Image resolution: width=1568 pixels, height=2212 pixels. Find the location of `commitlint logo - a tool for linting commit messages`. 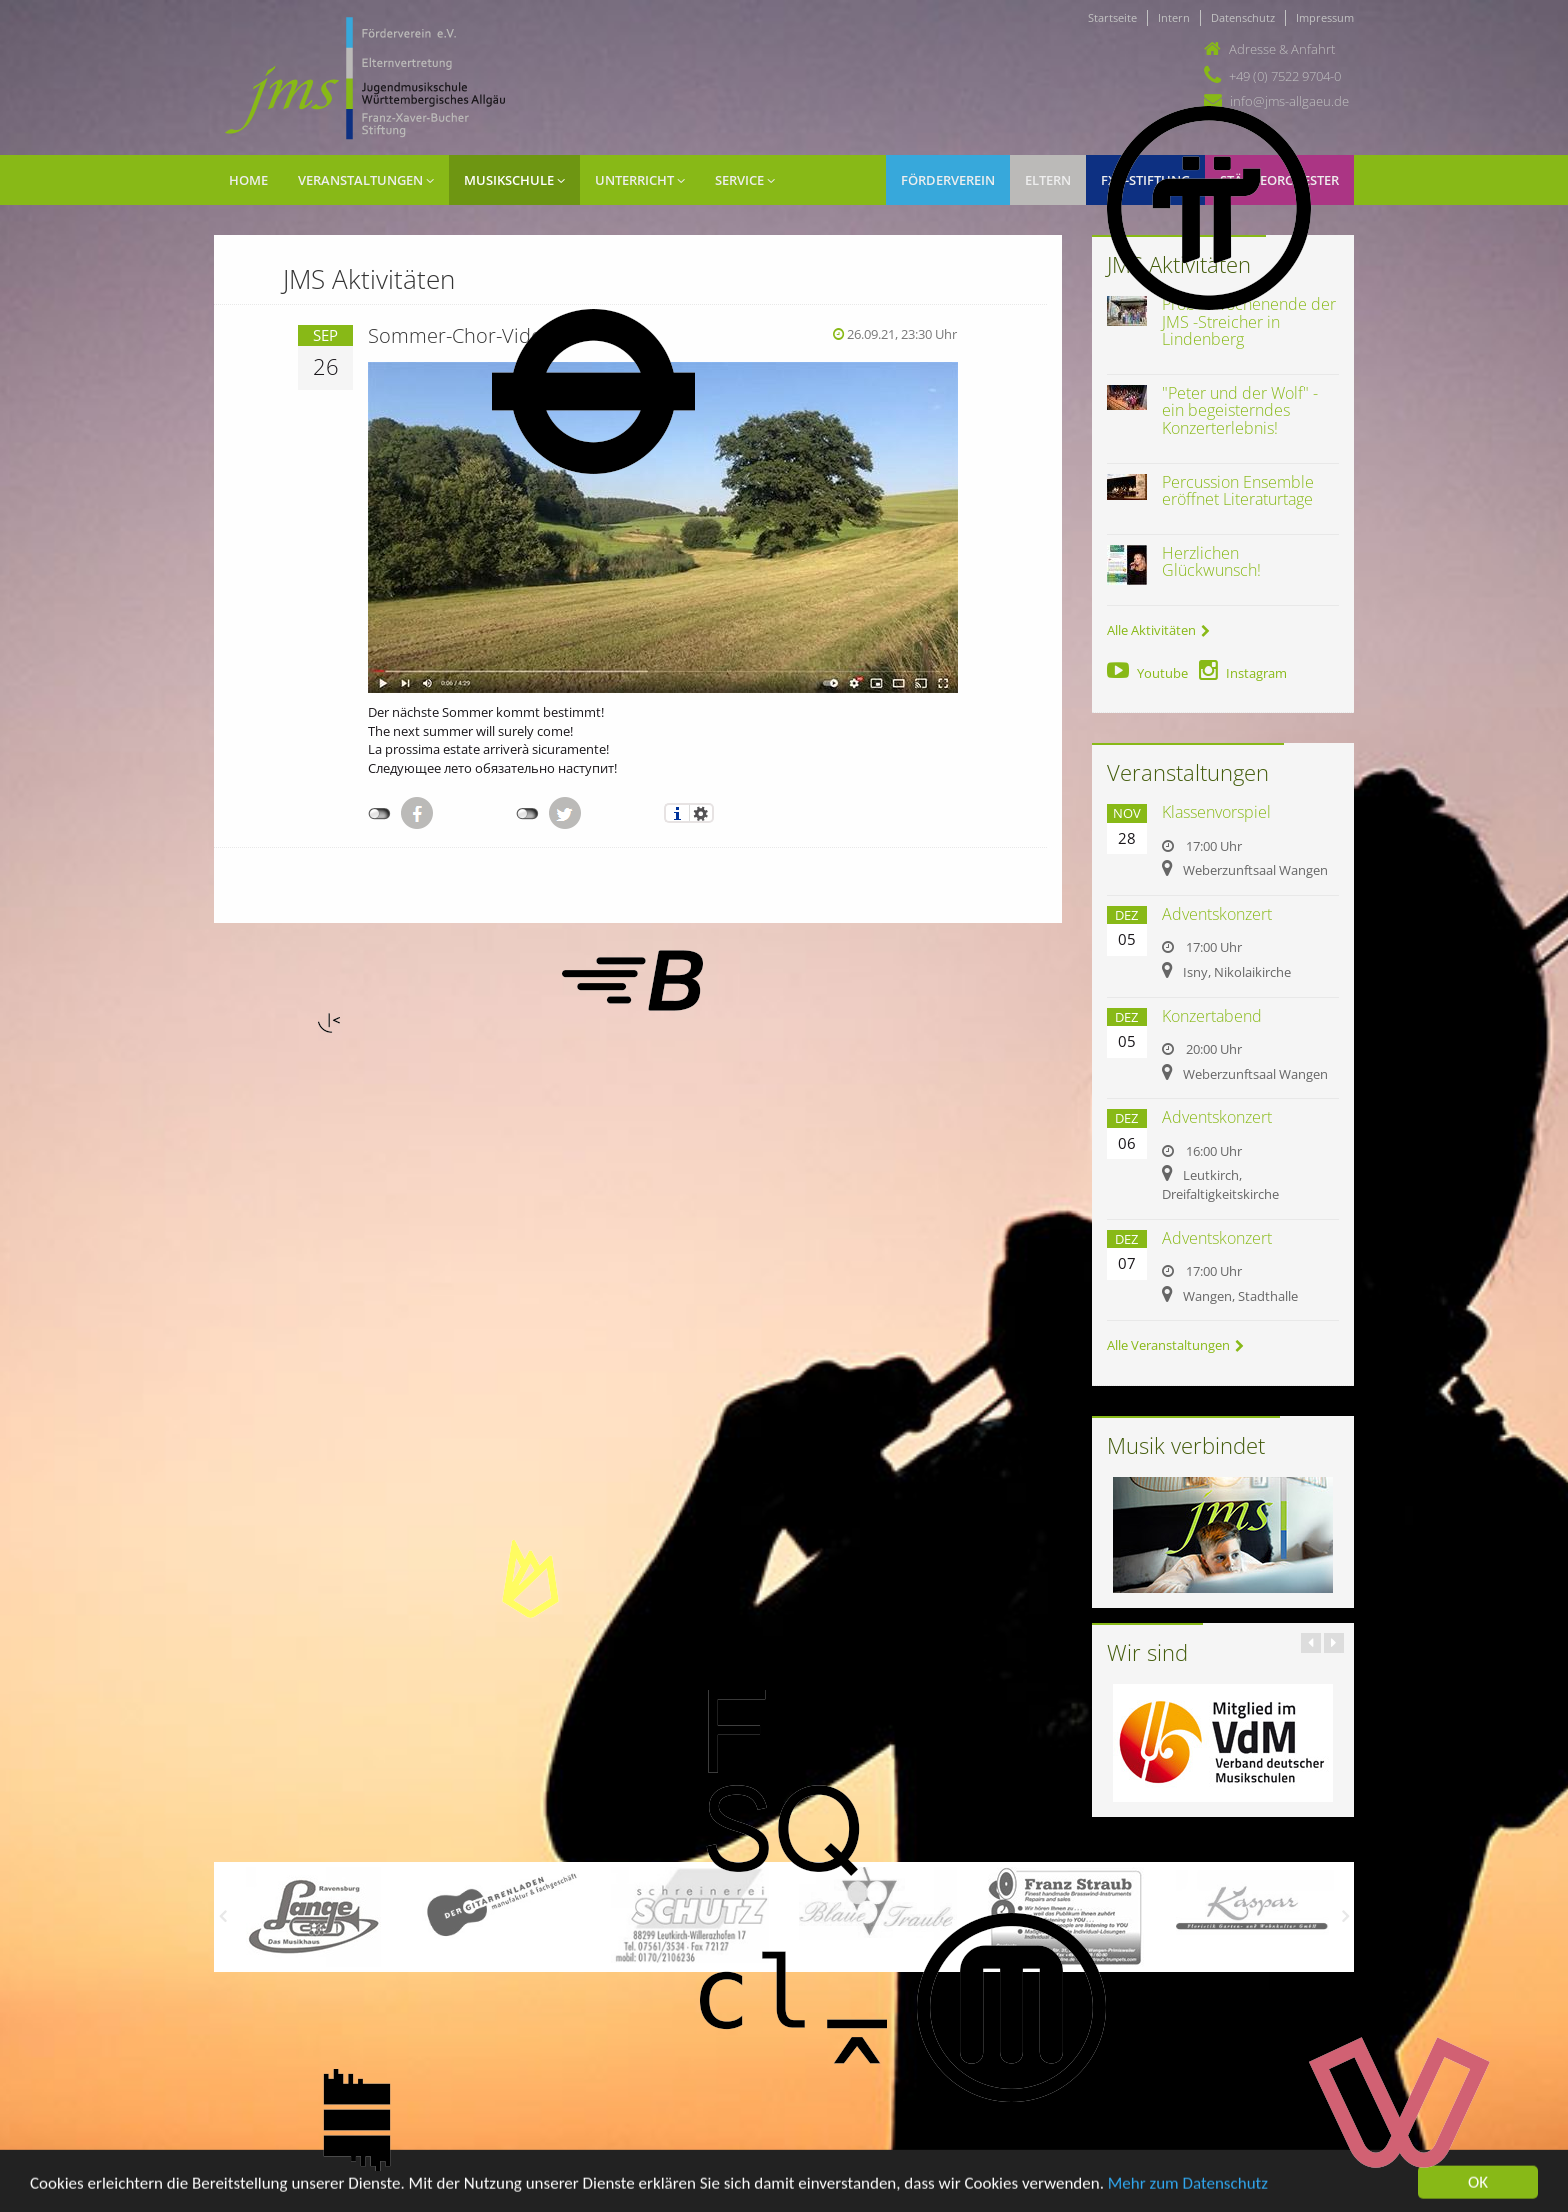

commitlint logo - a tool for linting commit messages is located at coordinates (793, 2007).